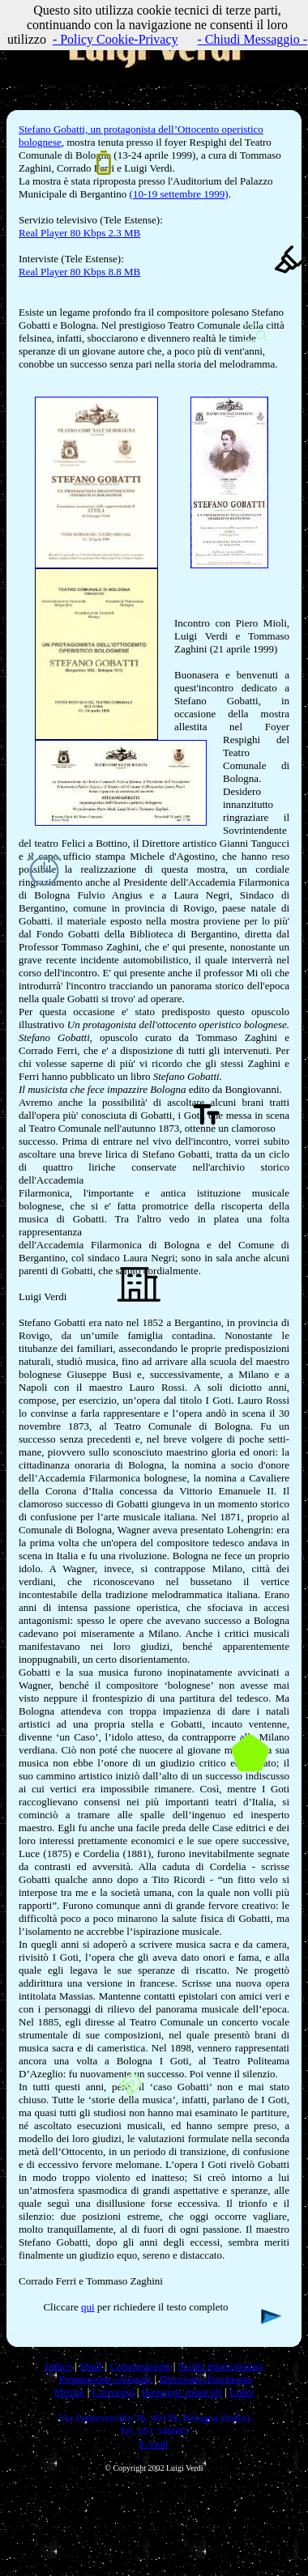  What do you see at coordinates (289, 261) in the screenshot?
I see `highlight or mark selected text` at bounding box center [289, 261].